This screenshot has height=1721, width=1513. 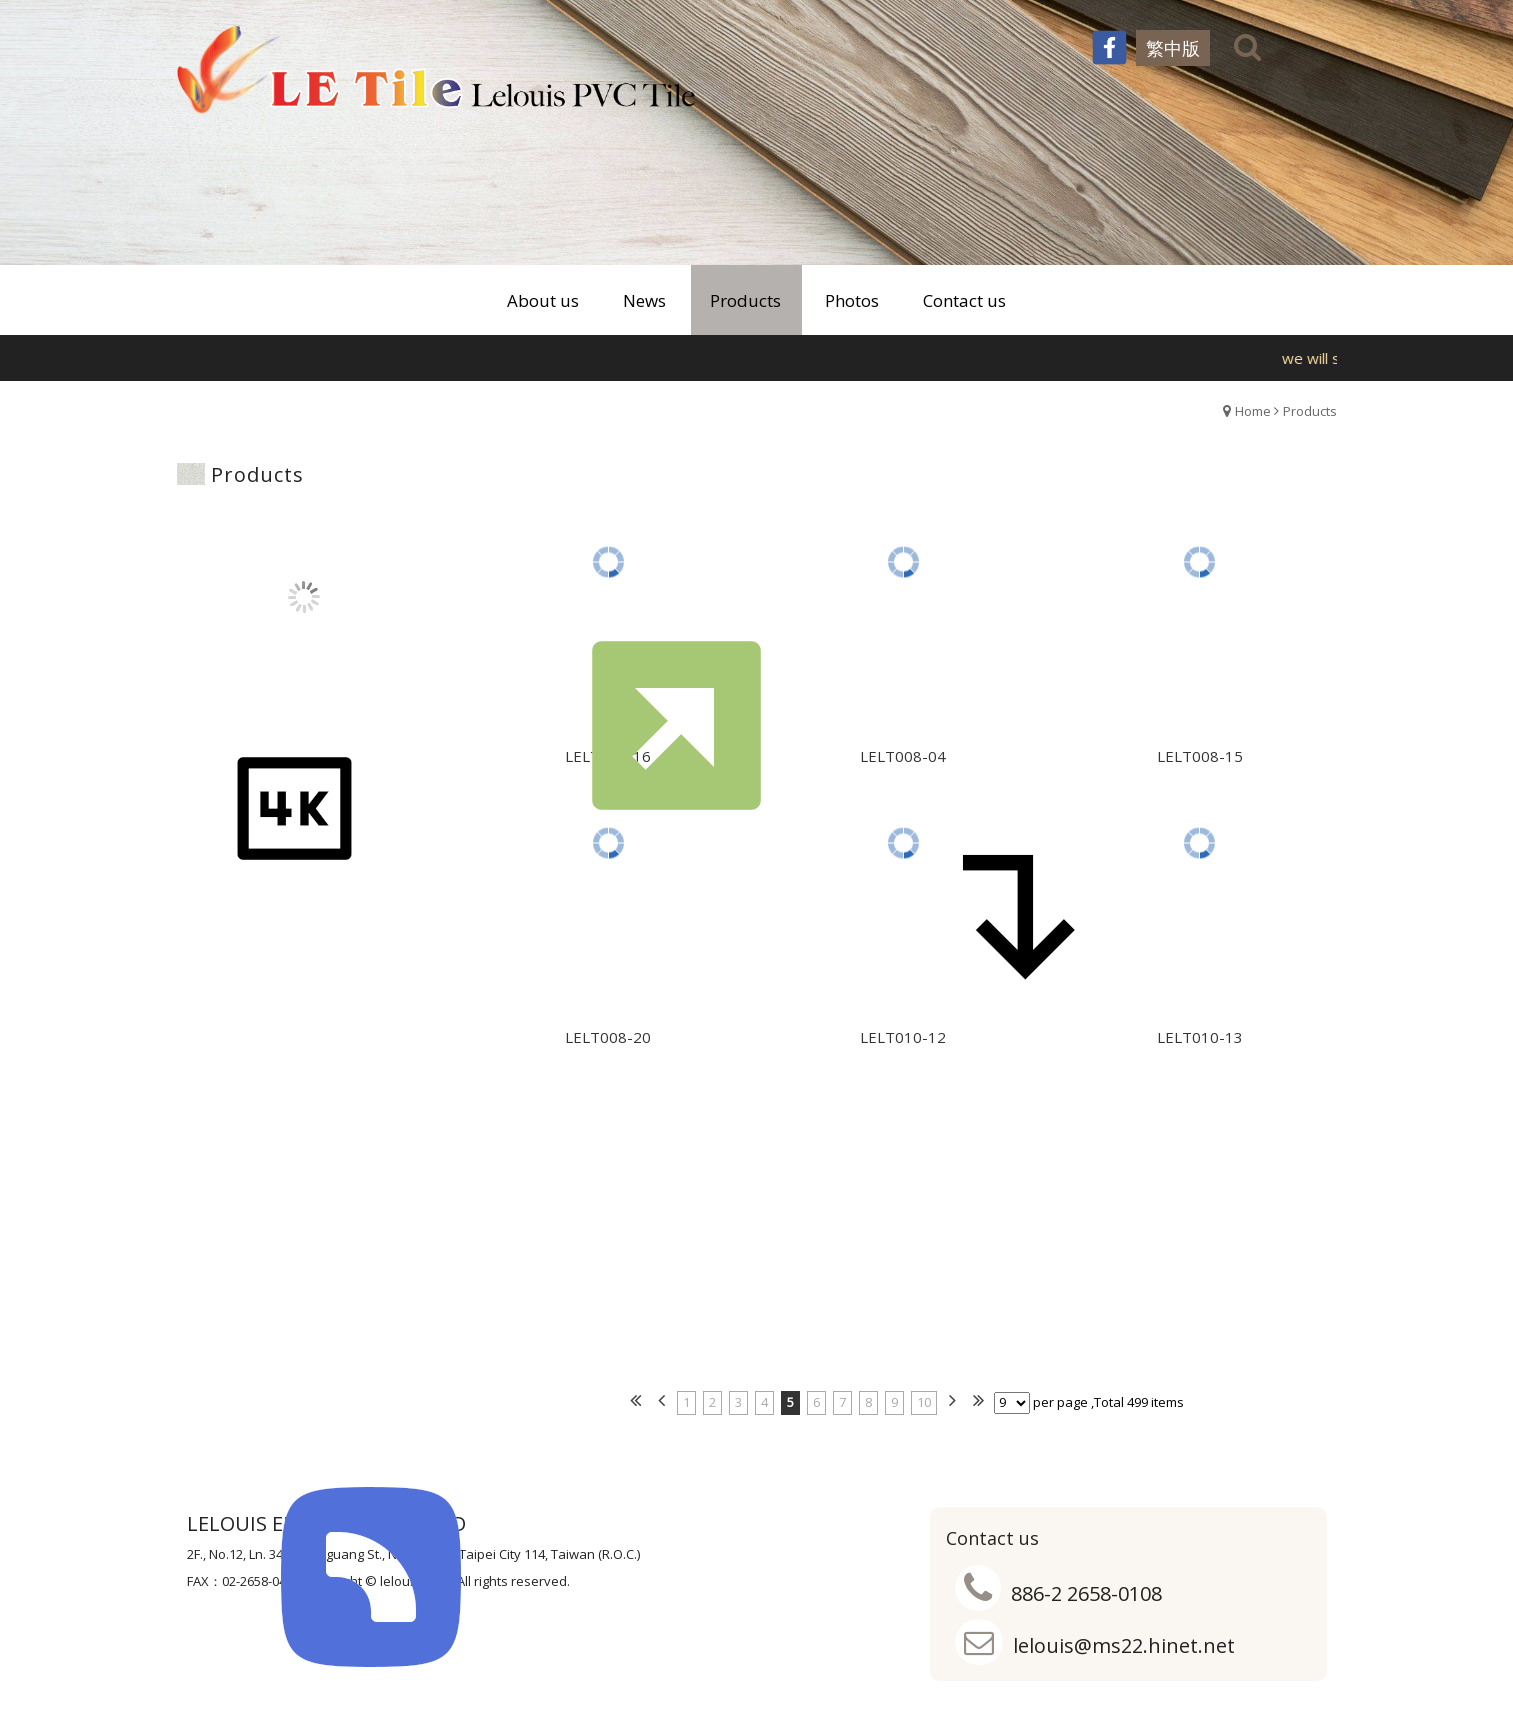 What do you see at coordinates (1017, 909) in the screenshot?
I see `indicates a right-then-down navigation path` at bounding box center [1017, 909].